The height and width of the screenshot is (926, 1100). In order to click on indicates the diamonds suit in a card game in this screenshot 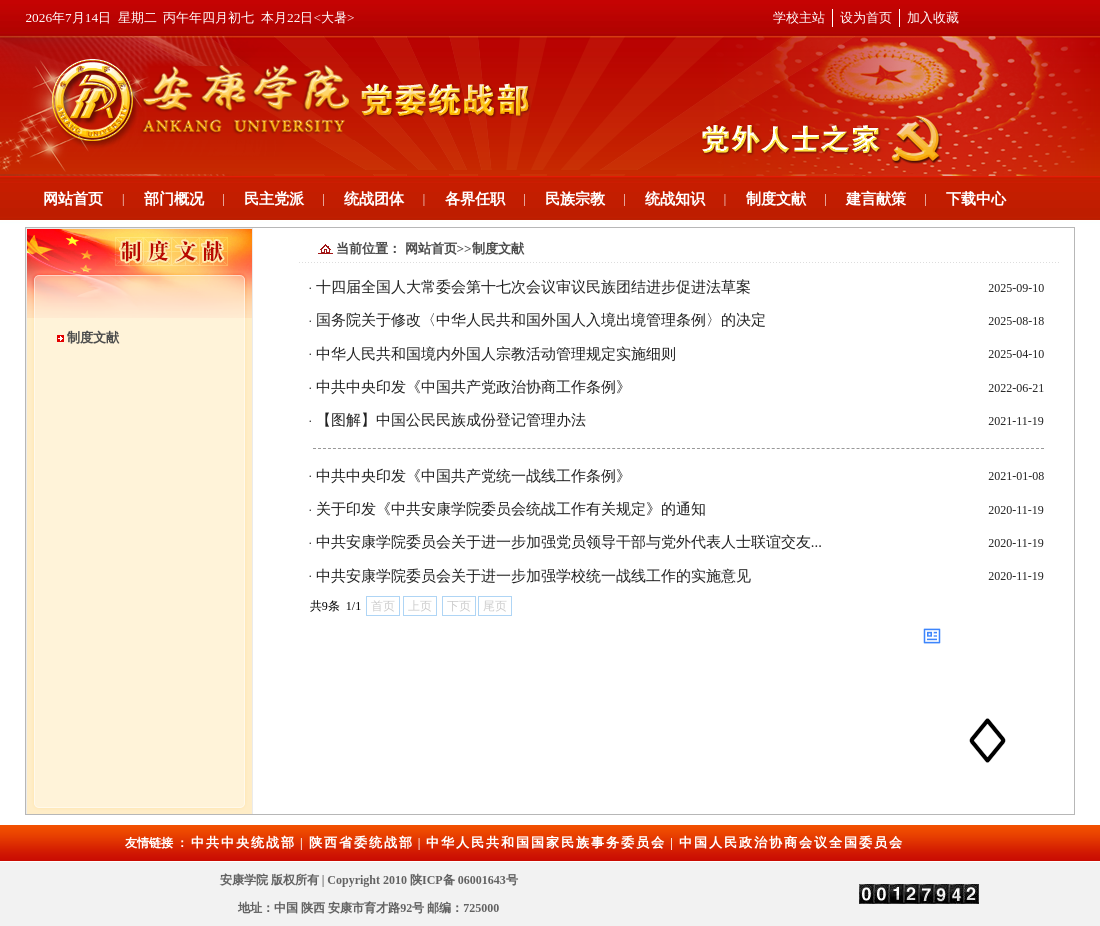, I will do `click(987, 740)`.